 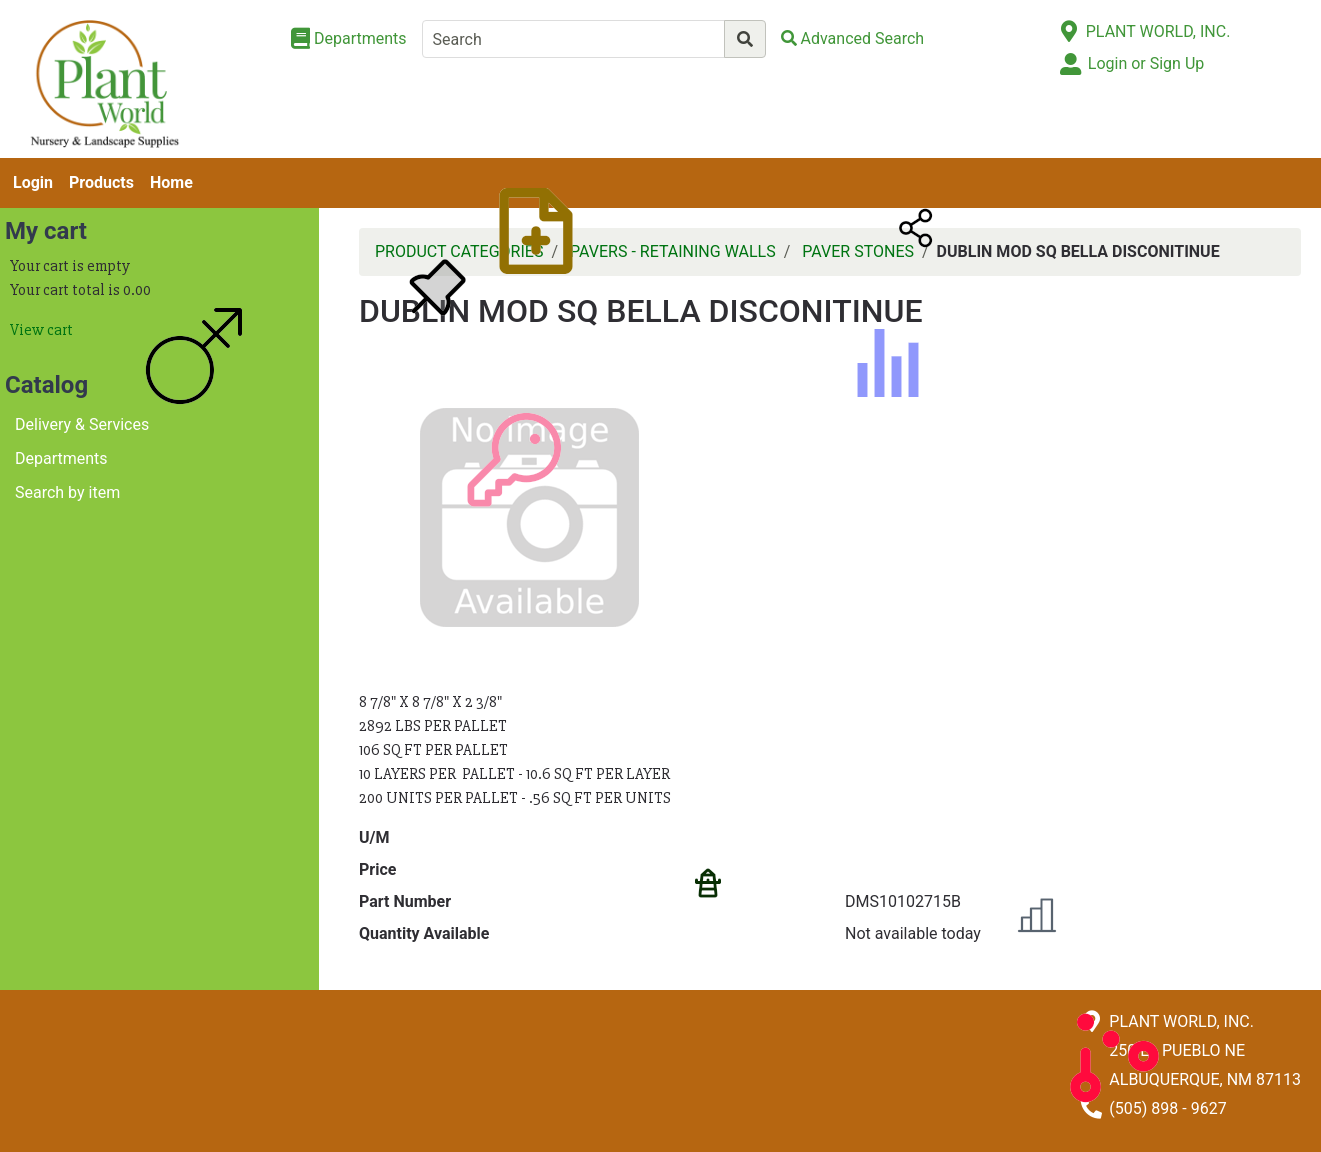 I want to click on view analytics or statistics, so click(x=888, y=363).